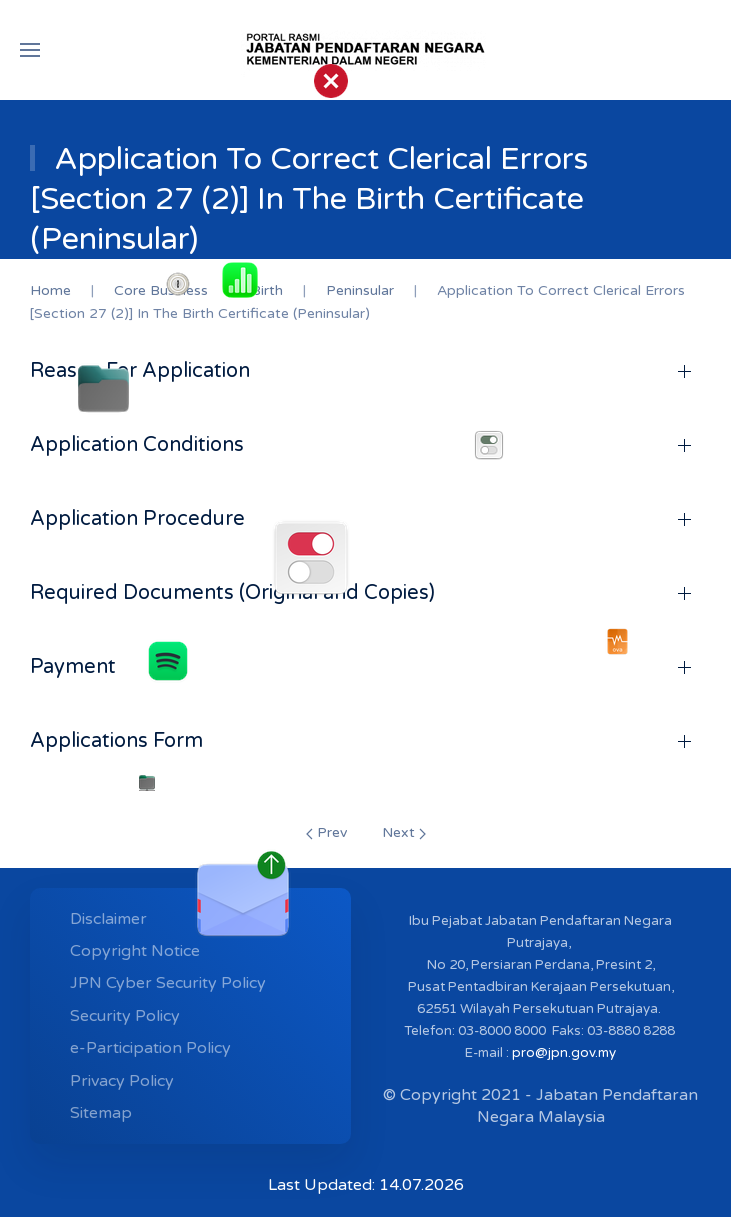 The image size is (731, 1217). I want to click on open unity tweak tool settings, so click(311, 558).